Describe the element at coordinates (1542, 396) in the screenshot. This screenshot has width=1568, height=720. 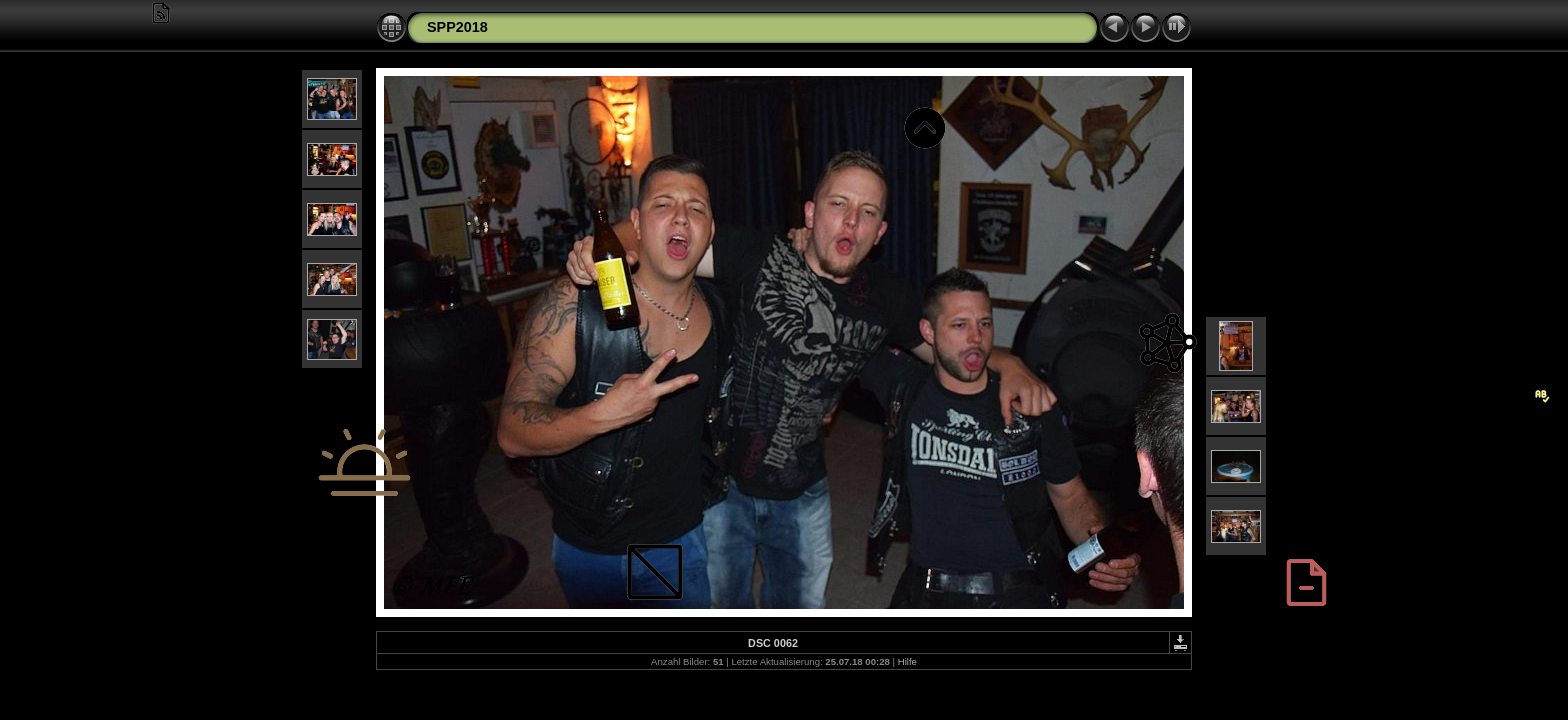
I see `check spelling and grammar` at that location.